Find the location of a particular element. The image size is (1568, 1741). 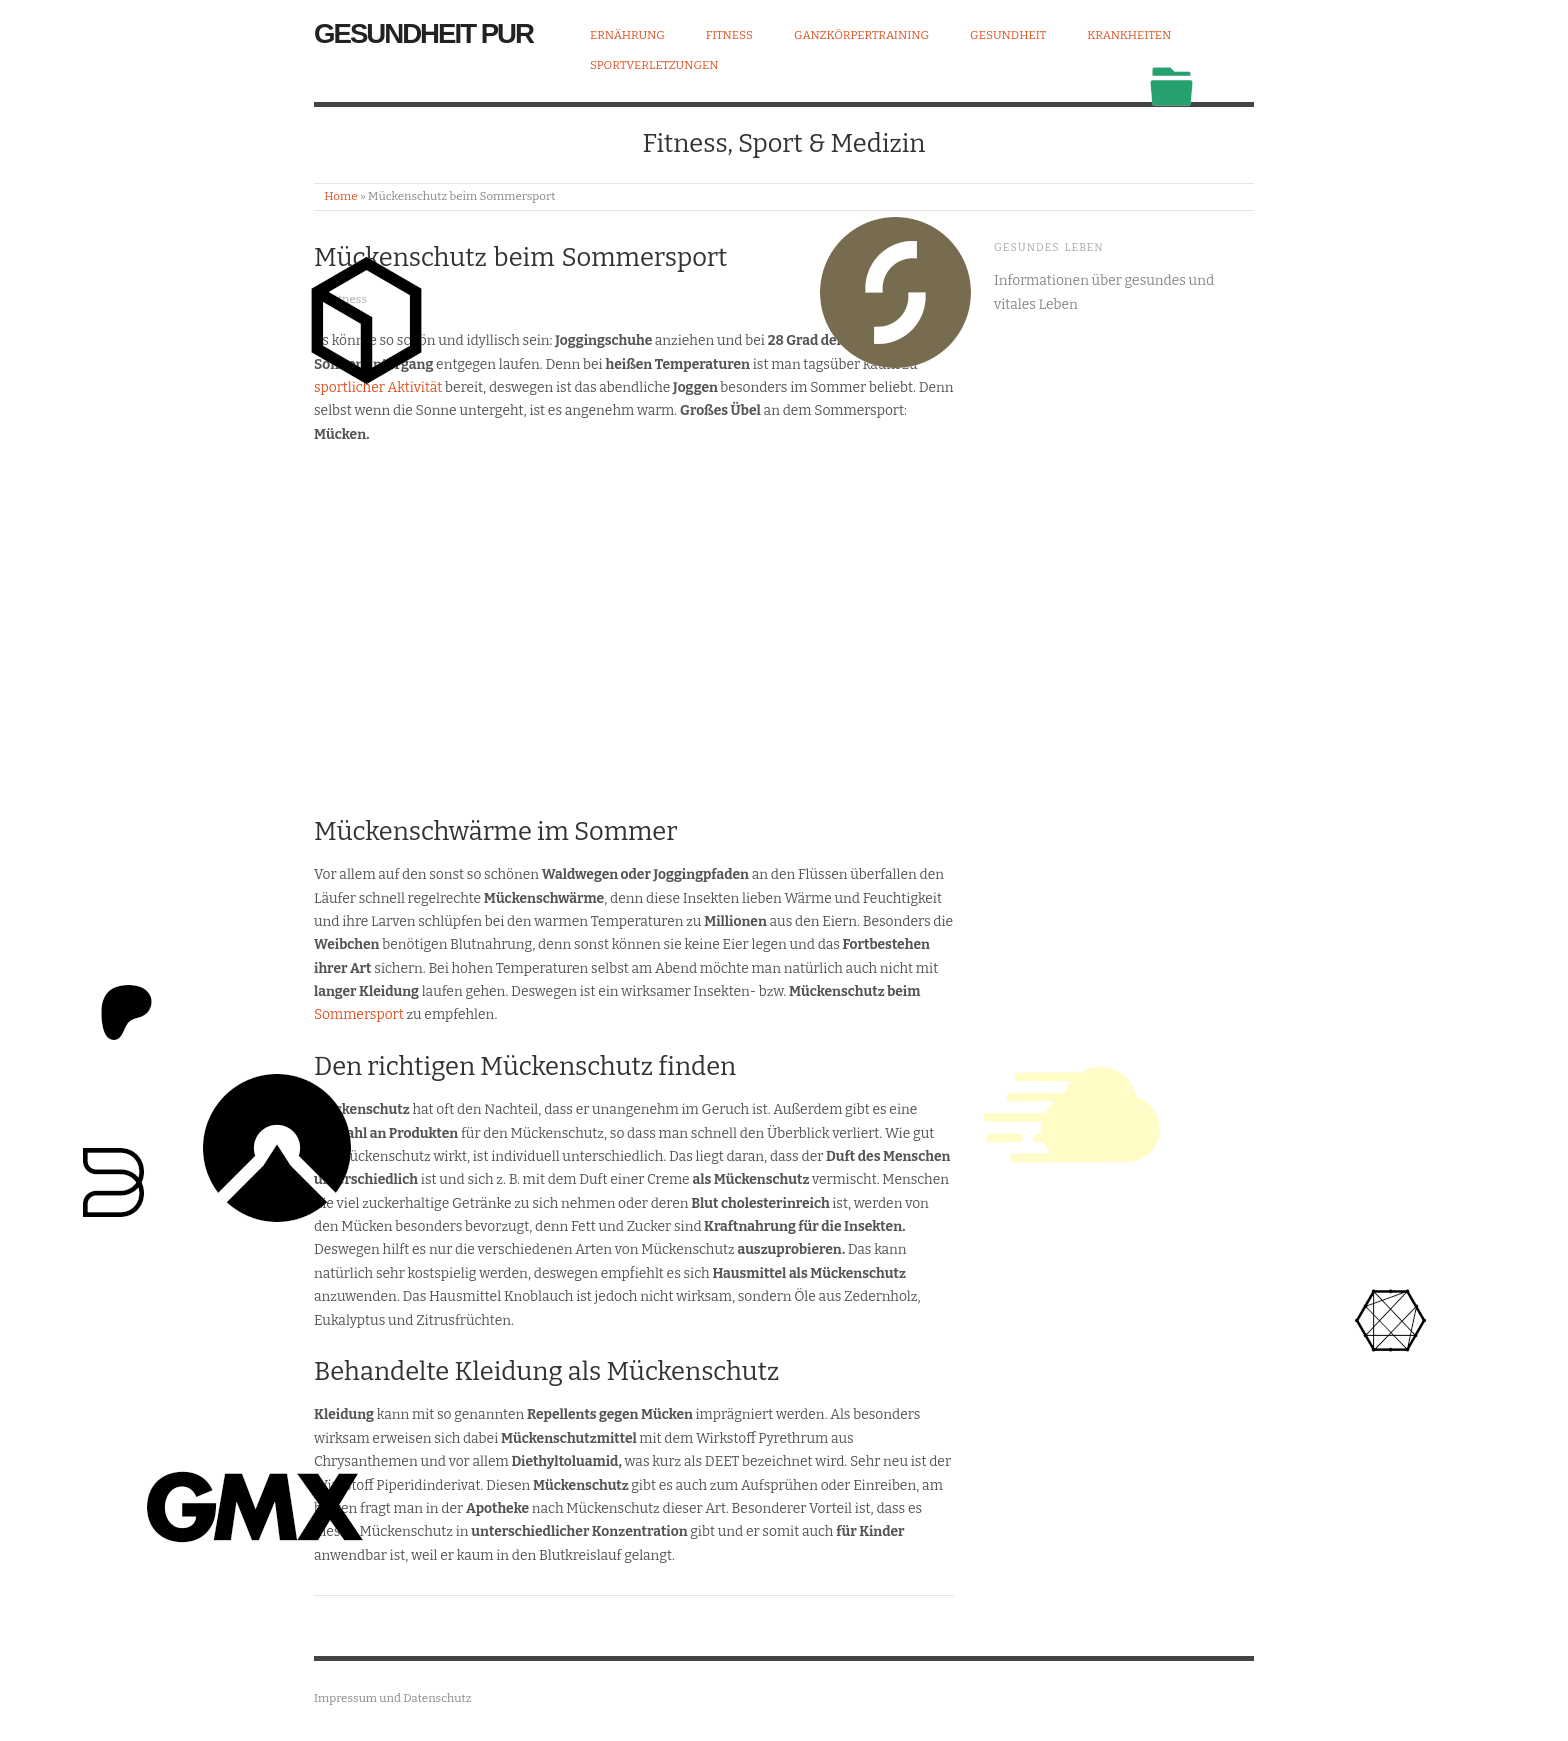

open the komoot app is located at coordinates (277, 1148).